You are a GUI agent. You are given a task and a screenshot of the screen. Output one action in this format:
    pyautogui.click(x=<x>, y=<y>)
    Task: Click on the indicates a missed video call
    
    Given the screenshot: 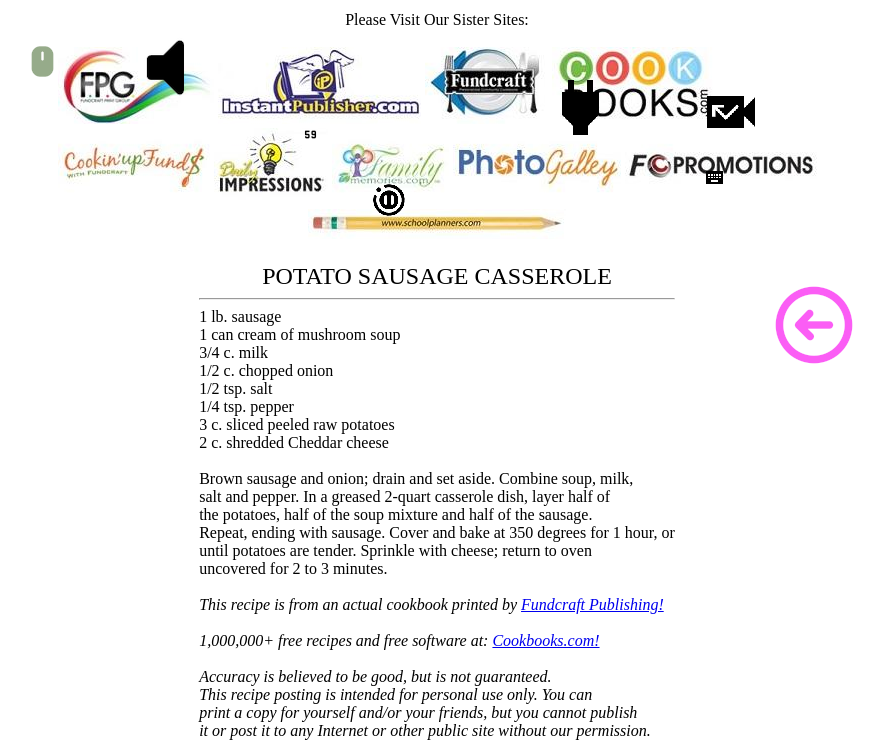 What is the action you would take?
    pyautogui.click(x=731, y=112)
    